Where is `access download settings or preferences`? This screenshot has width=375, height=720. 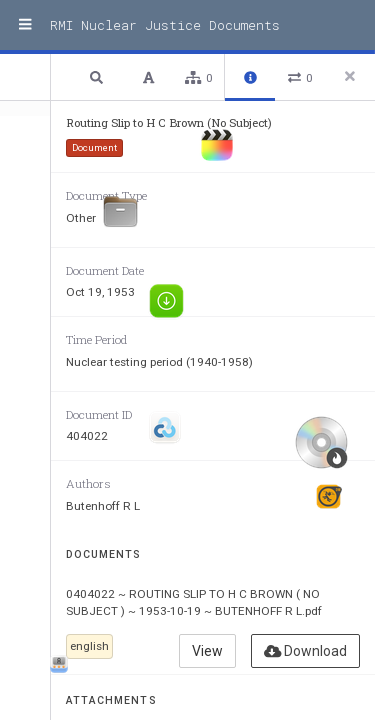
access download settings or preferences is located at coordinates (166, 301).